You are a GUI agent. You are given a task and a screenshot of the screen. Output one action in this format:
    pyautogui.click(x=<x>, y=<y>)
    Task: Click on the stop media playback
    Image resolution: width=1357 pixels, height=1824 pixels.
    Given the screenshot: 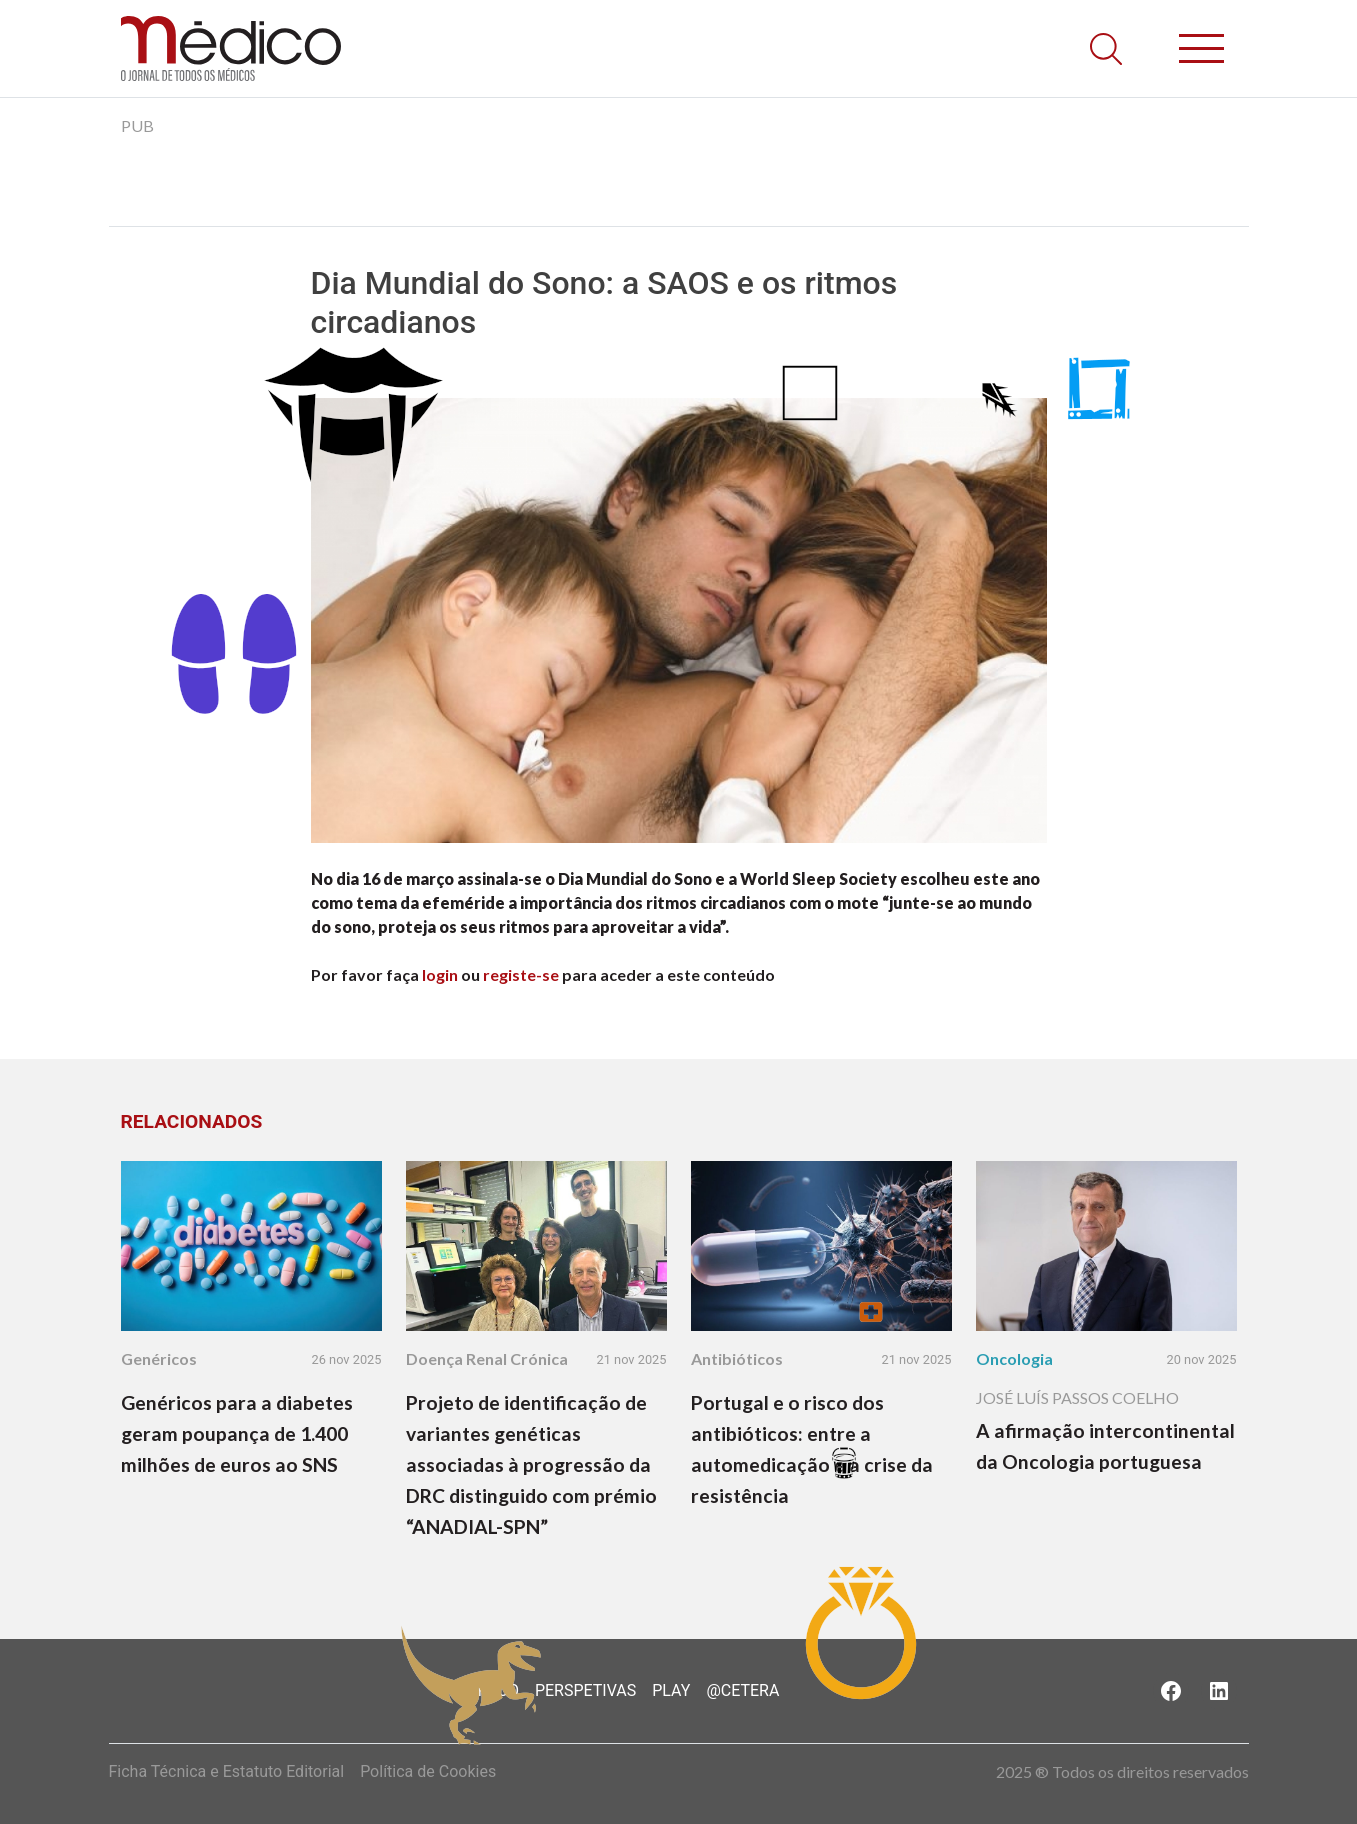 What is the action you would take?
    pyautogui.click(x=810, y=393)
    